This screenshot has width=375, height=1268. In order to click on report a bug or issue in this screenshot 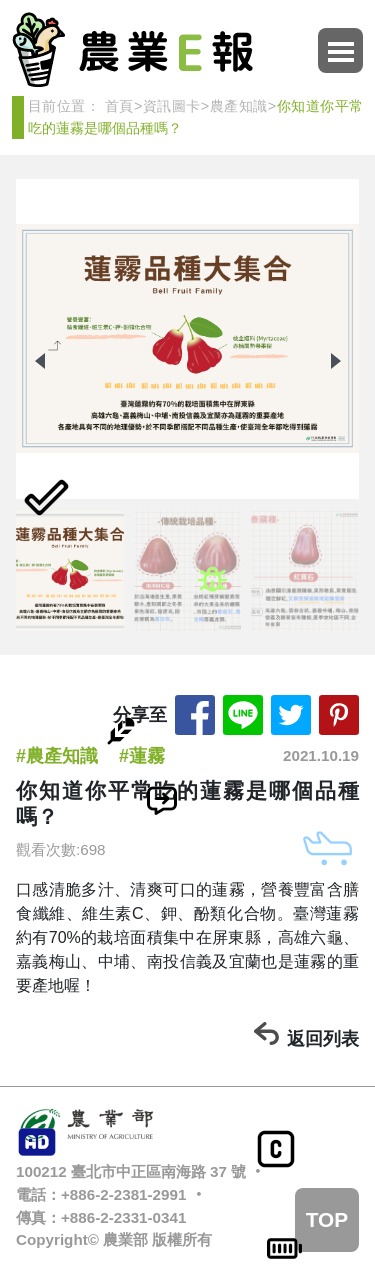, I will do `click(212, 578)`.